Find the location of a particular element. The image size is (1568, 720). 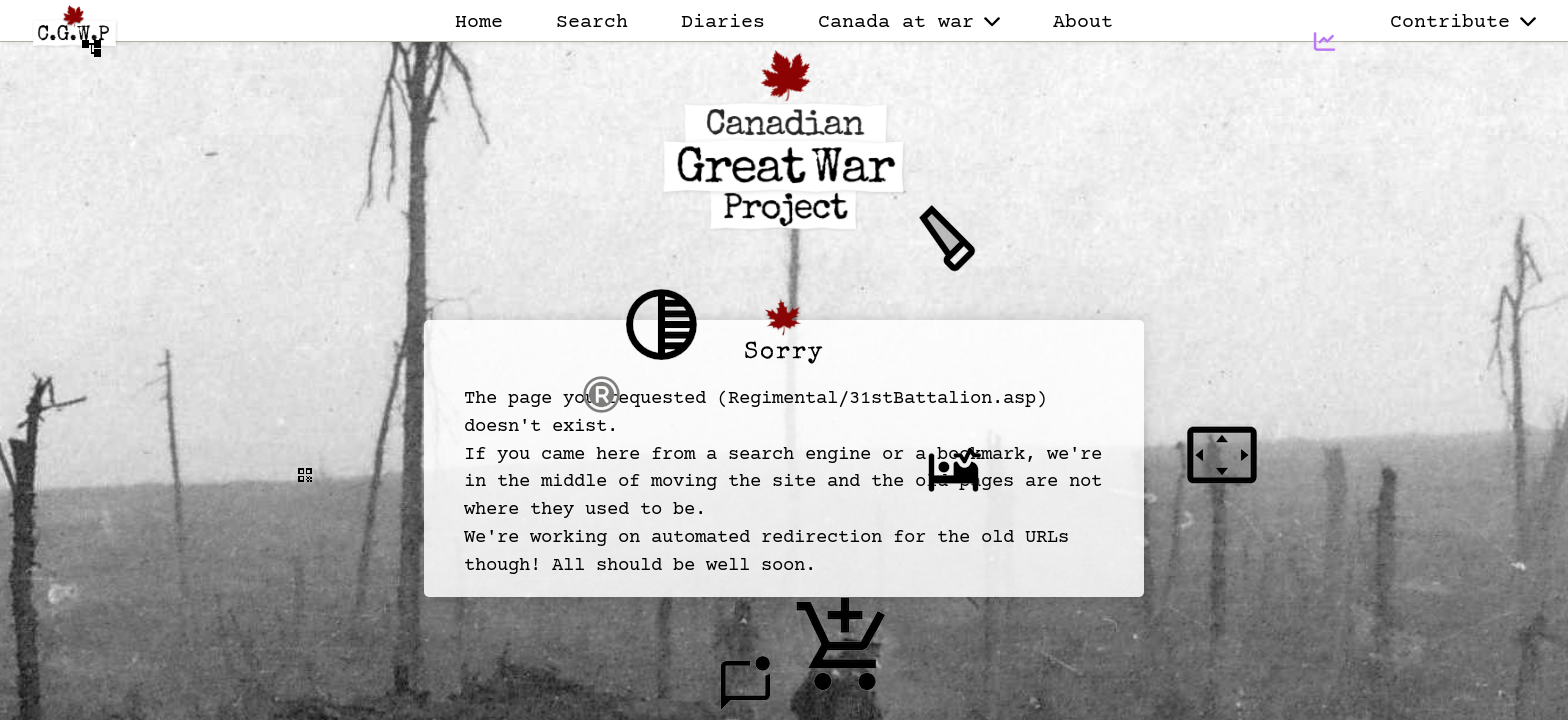

indicates registered trademark status is located at coordinates (601, 394).